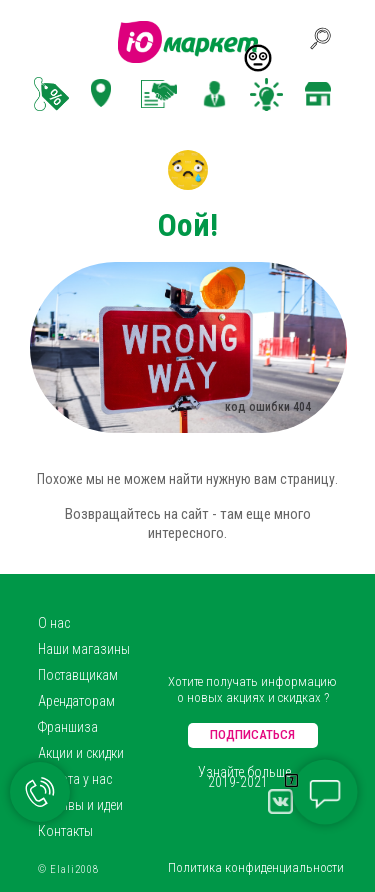  I want to click on select or input the number seven, so click(291, 780).